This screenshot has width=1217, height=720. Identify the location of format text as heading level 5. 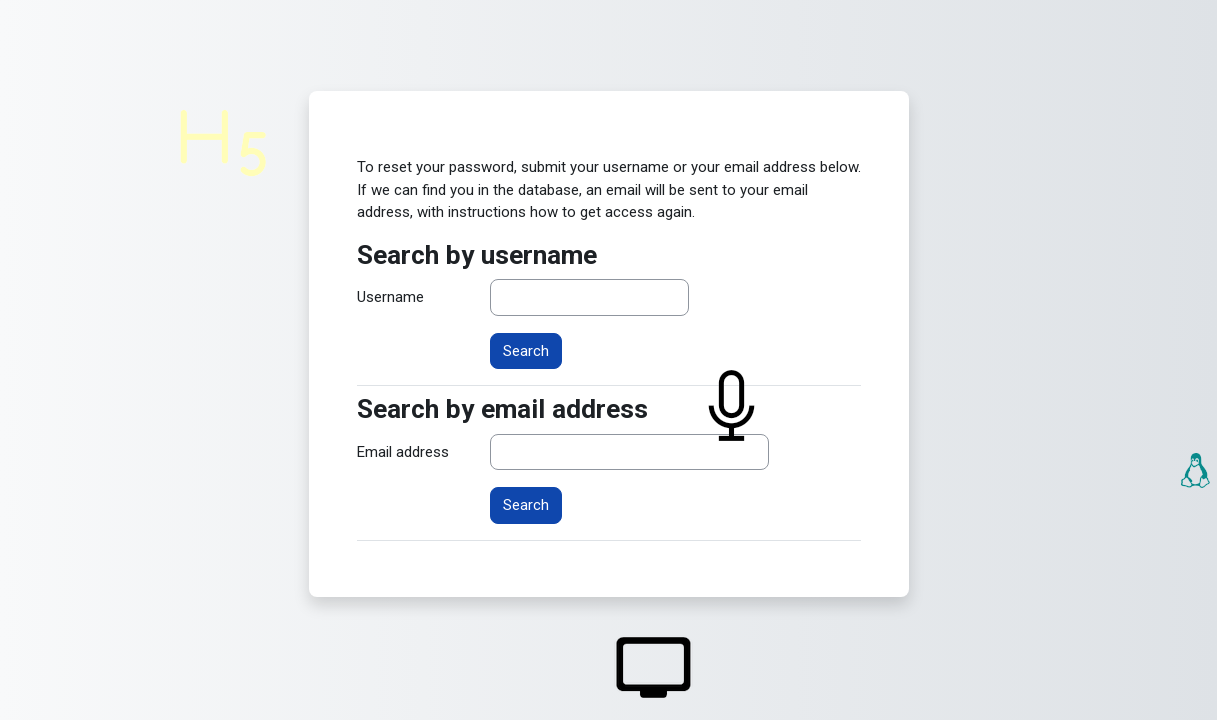
(218, 141).